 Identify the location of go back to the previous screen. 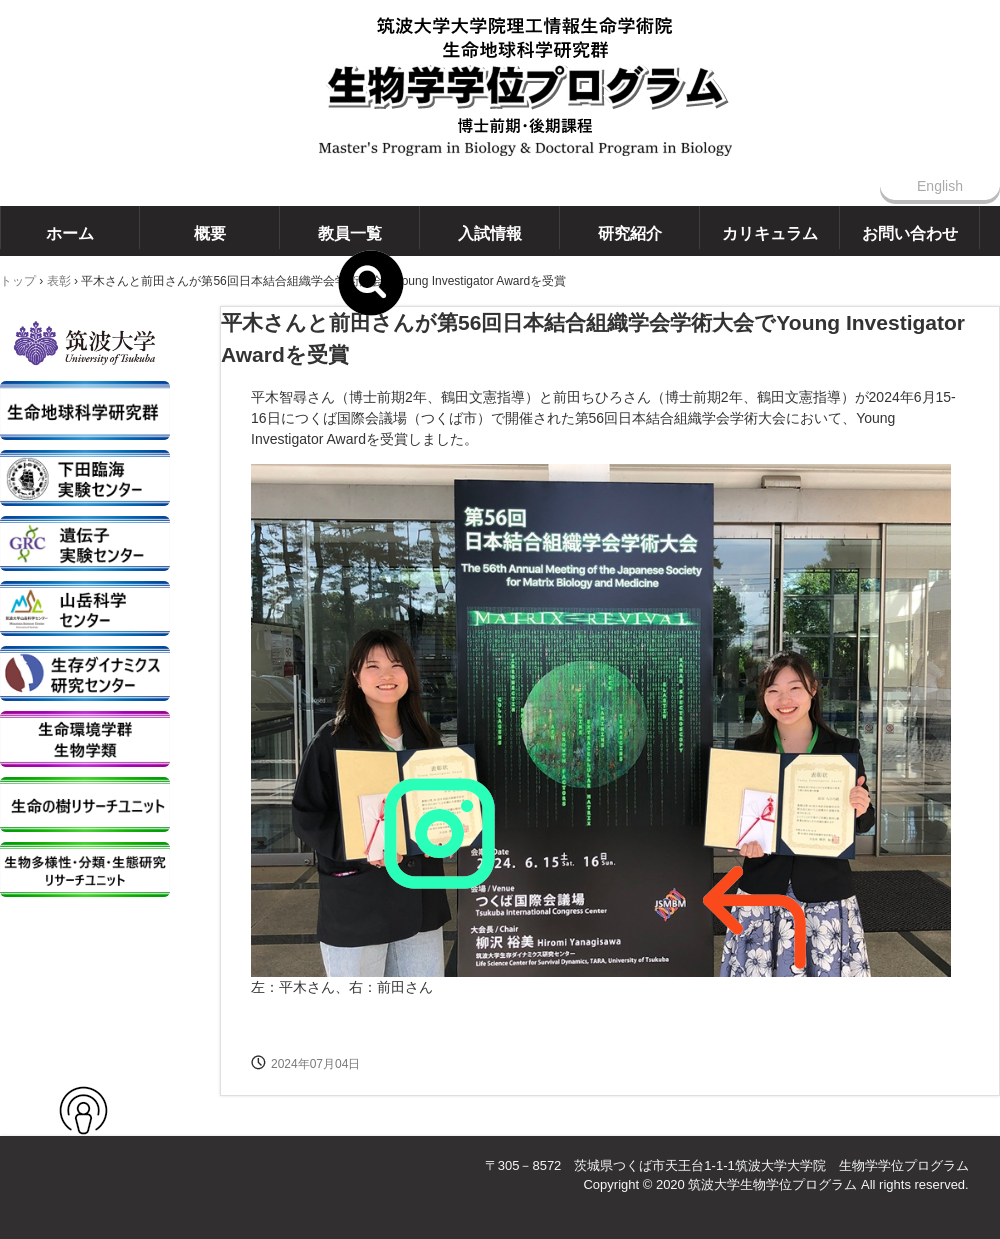
(754, 917).